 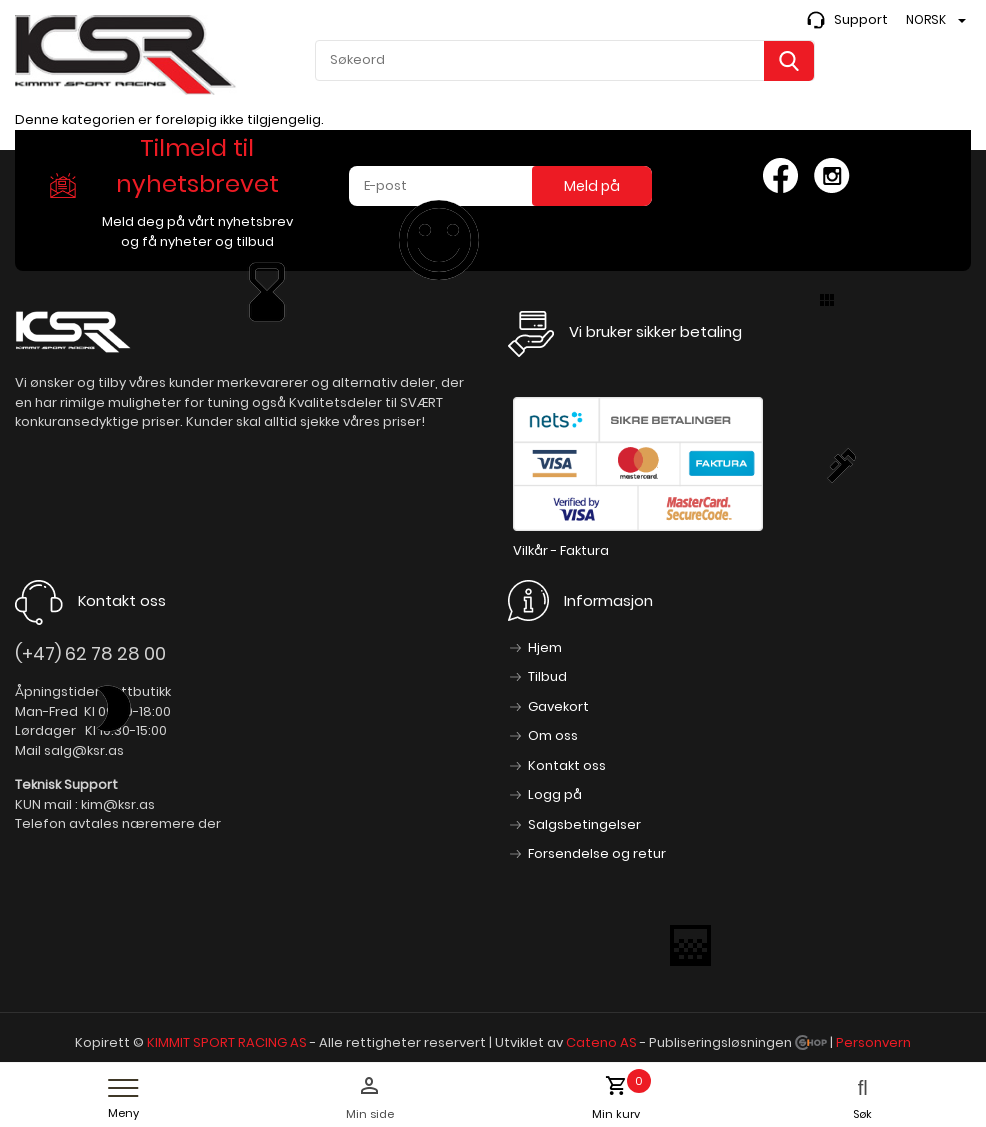 I want to click on apply a gradient effect to an image, so click(x=690, y=945).